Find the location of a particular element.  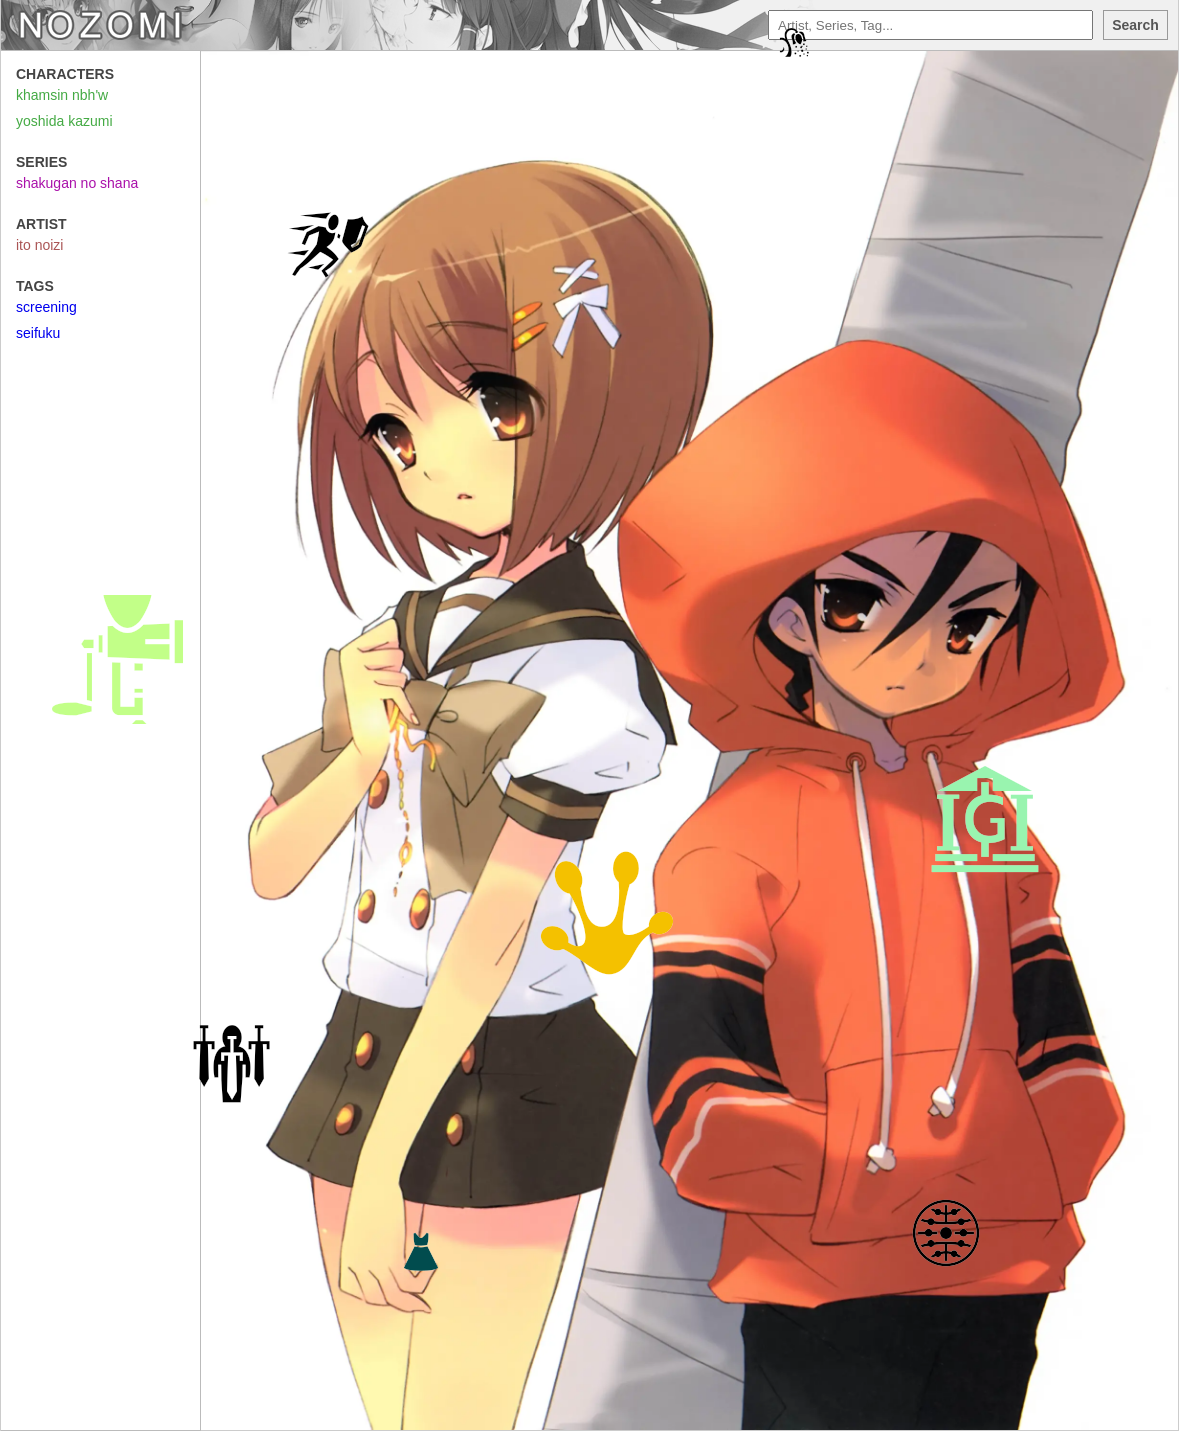

select manual meat grinder tool or equipment is located at coordinates (118, 659).